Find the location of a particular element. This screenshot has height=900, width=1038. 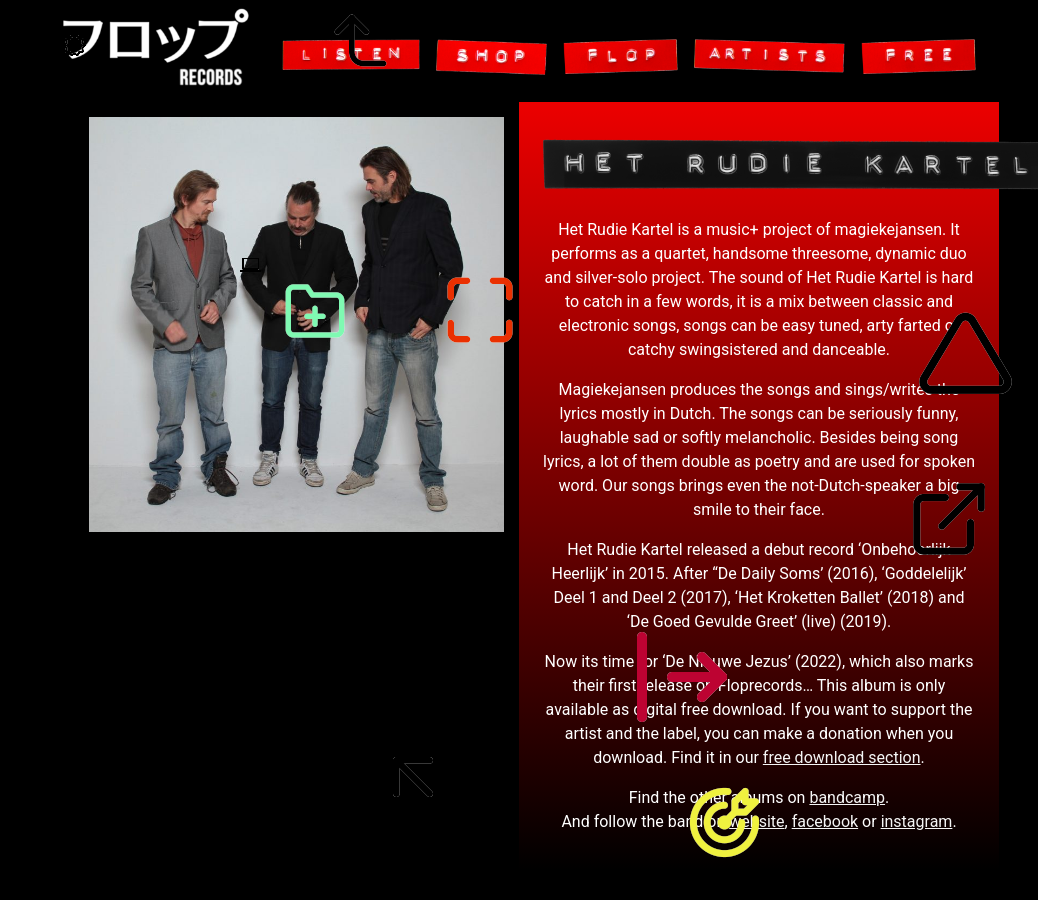

open link in a new tab or window is located at coordinates (949, 519).